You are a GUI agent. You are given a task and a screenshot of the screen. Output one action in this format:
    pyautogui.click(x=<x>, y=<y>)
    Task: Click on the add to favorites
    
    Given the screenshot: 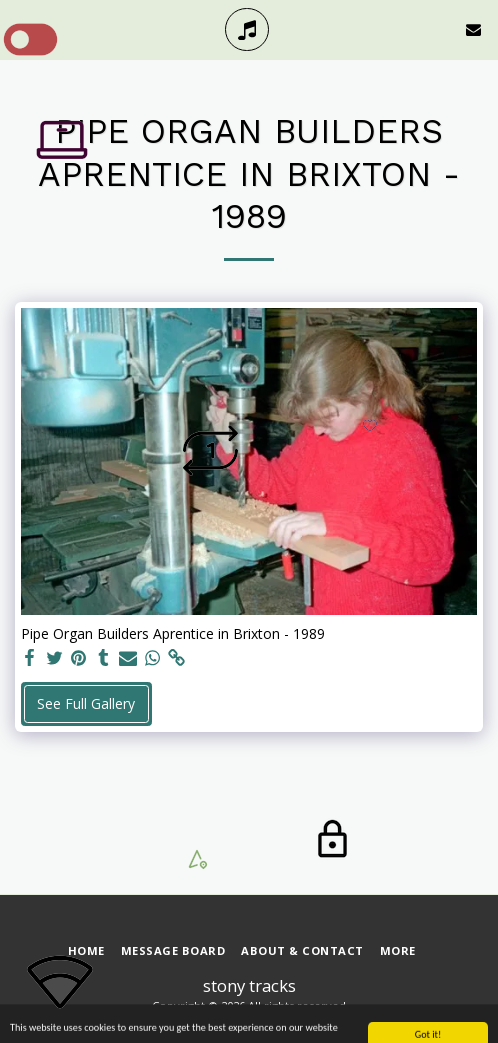 What is the action you would take?
    pyautogui.click(x=370, y=425)
    